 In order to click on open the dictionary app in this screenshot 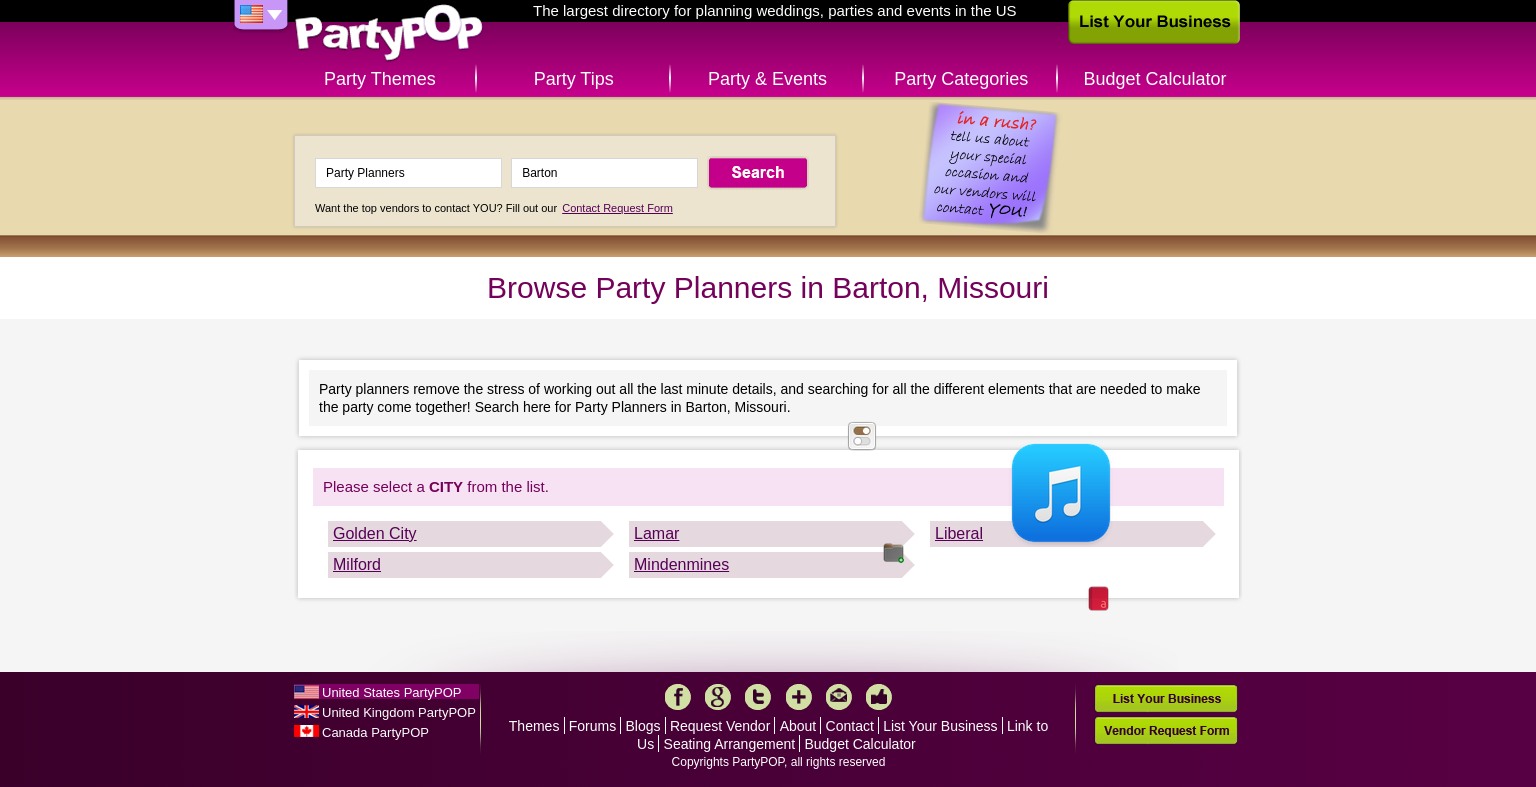, I will do `click(1098, 598)`.